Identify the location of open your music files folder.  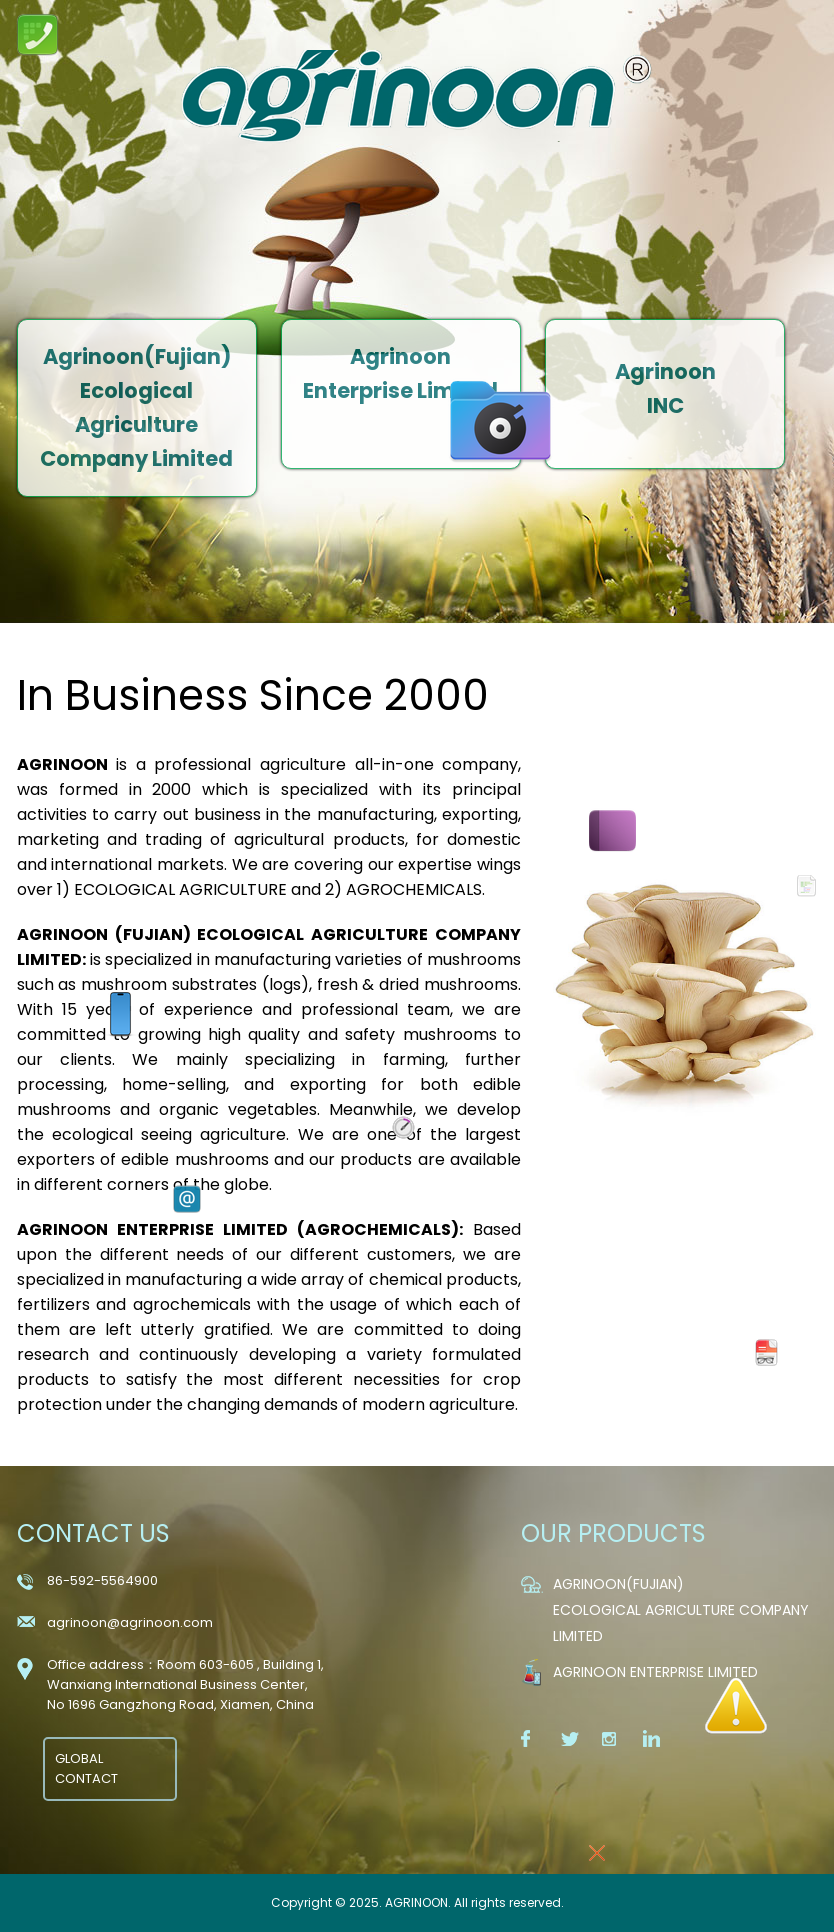
(500, 423).